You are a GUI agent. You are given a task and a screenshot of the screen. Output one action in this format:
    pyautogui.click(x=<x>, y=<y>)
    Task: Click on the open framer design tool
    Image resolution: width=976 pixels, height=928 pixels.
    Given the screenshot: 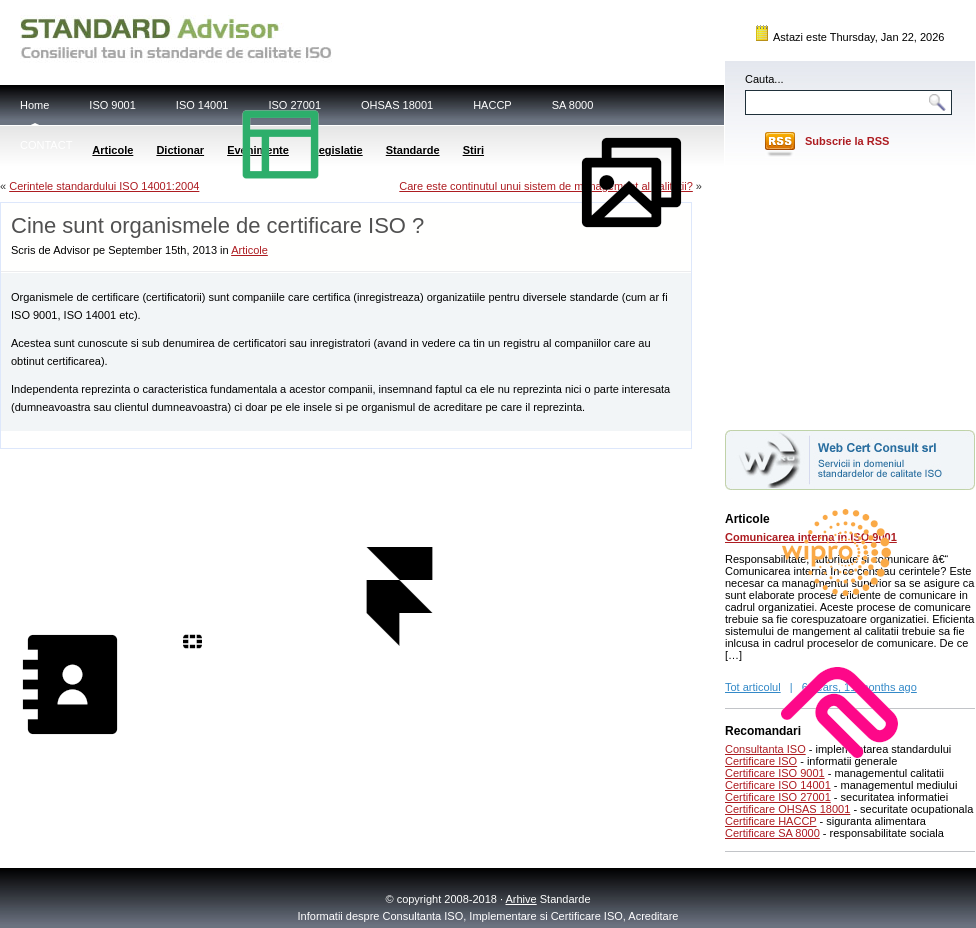 What is the action you would take?
    pyautogui.click(x=399, y=596)
    